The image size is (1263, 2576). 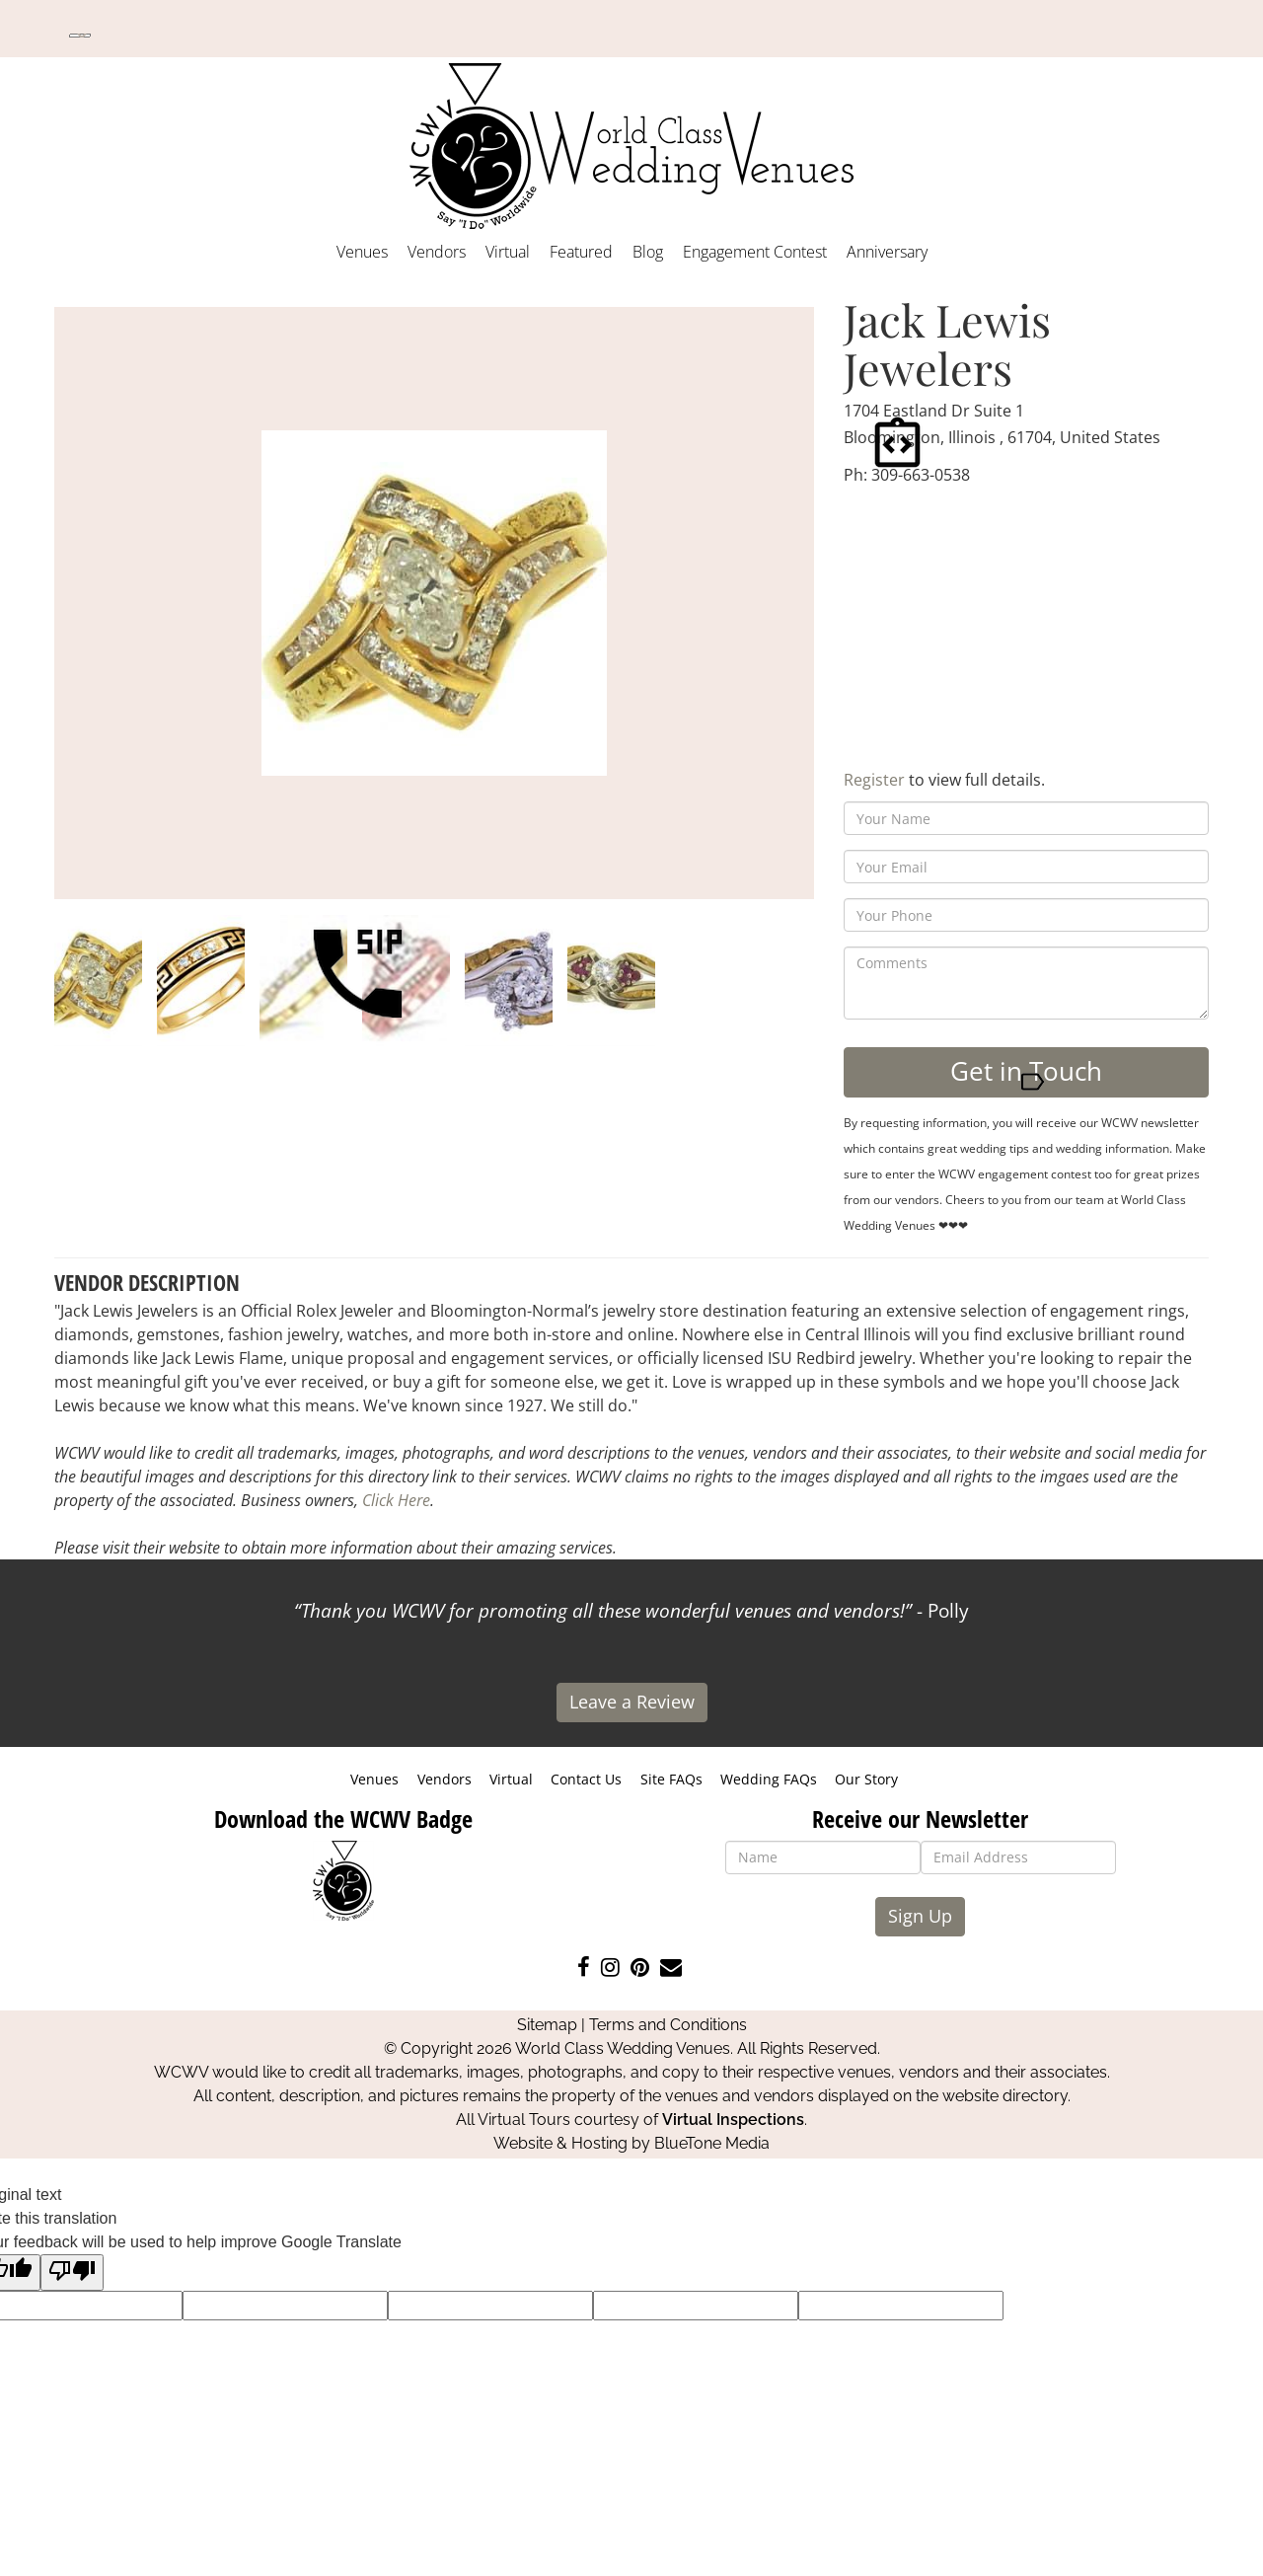 What do you see at coordinates (1032, 1082) in the screenshot?
I see `add a label or tag to an item` at bounding box center [1032, 1082].